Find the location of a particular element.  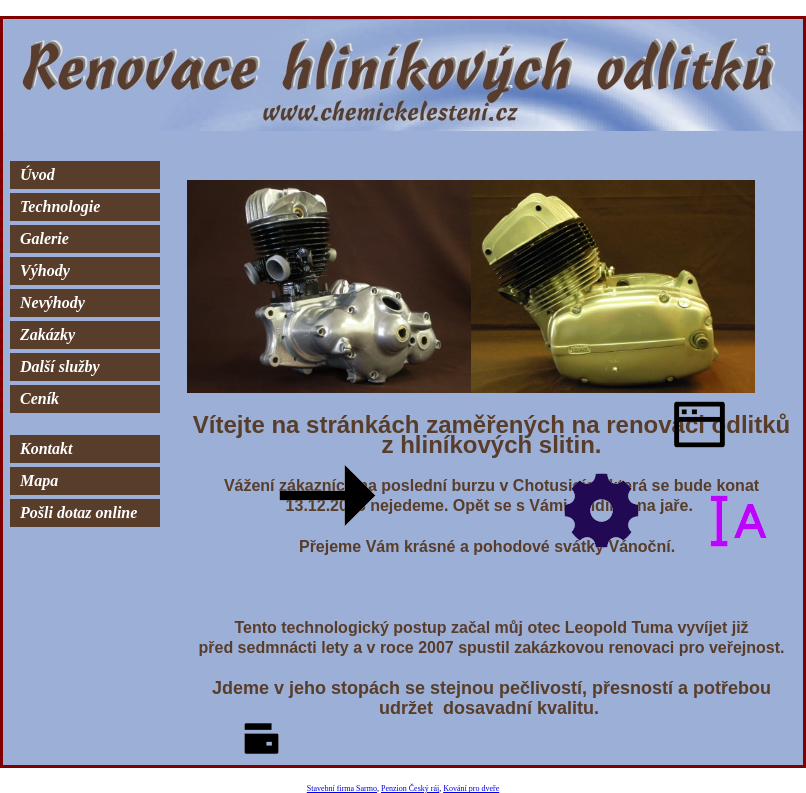

access settings or preferences is located at coordinates (601, 510).